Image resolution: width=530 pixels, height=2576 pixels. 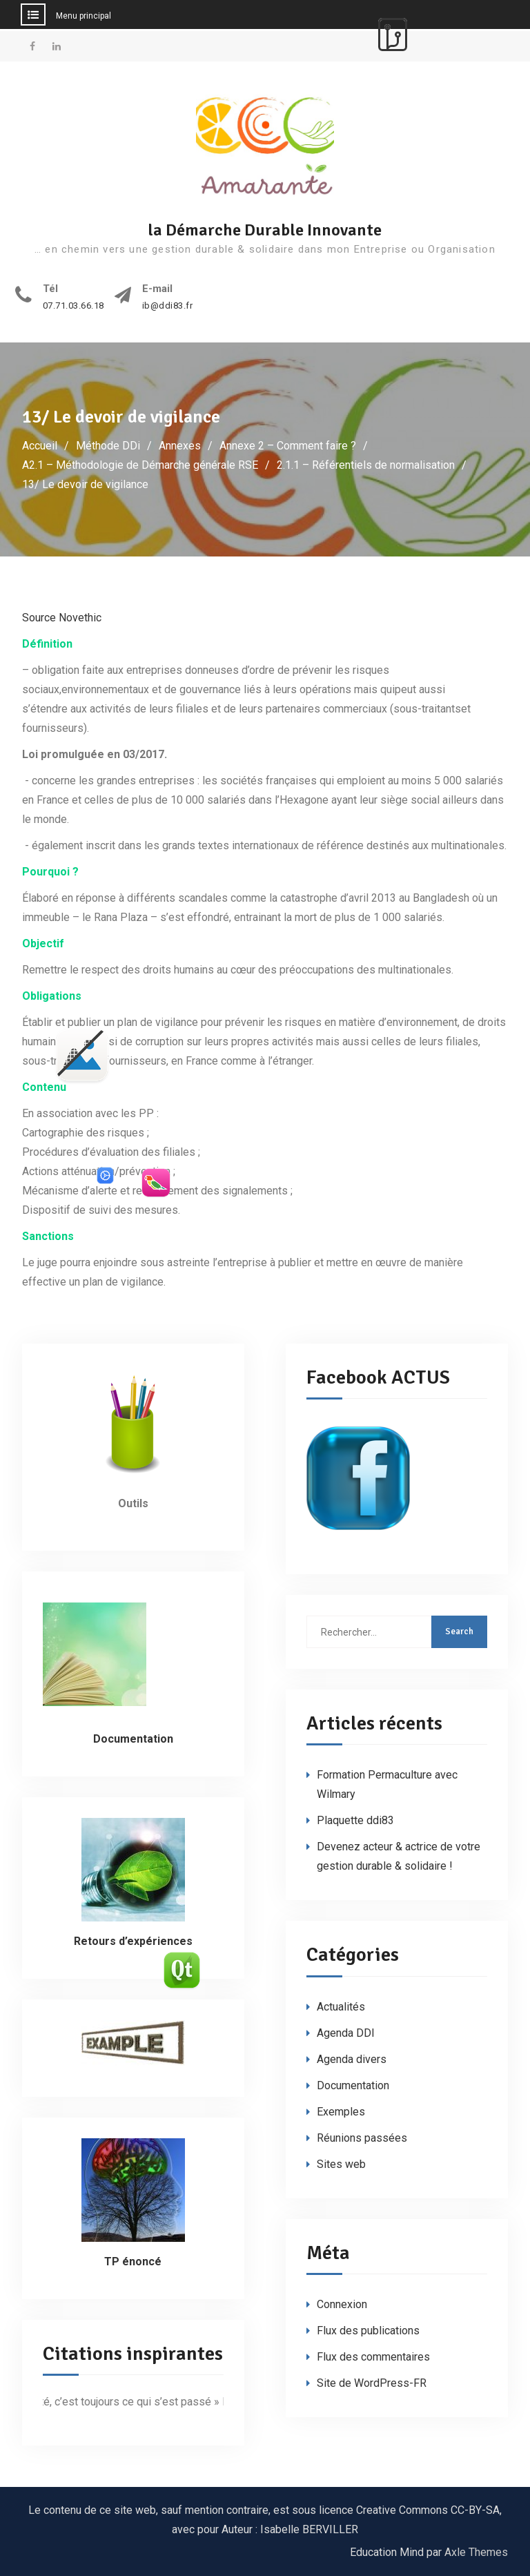 What do you see at coordinates (393, 35) in the screenshot?
I see `open gitg version control application` at bounding box center [393, 35].